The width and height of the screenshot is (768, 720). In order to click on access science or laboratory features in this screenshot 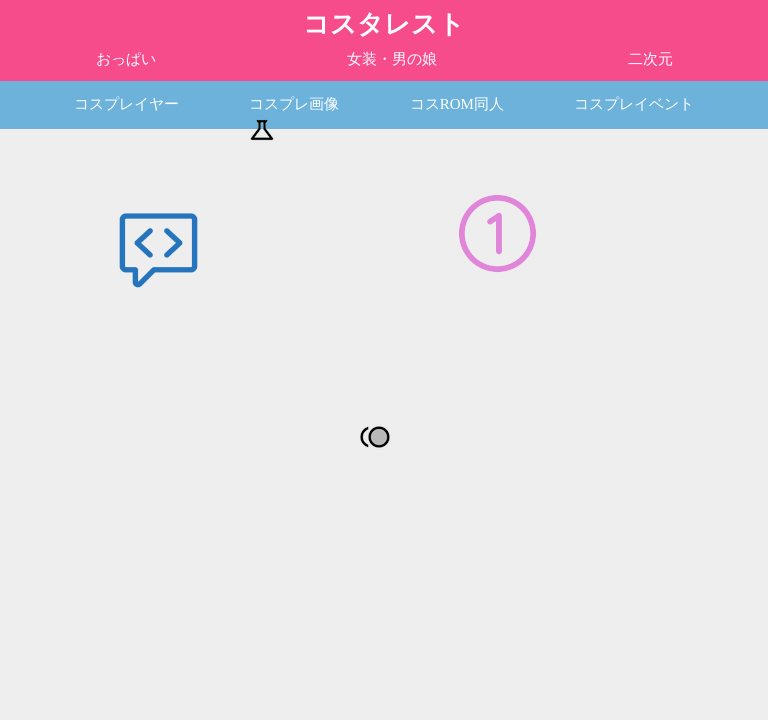, I will do `click(262, 130)`.